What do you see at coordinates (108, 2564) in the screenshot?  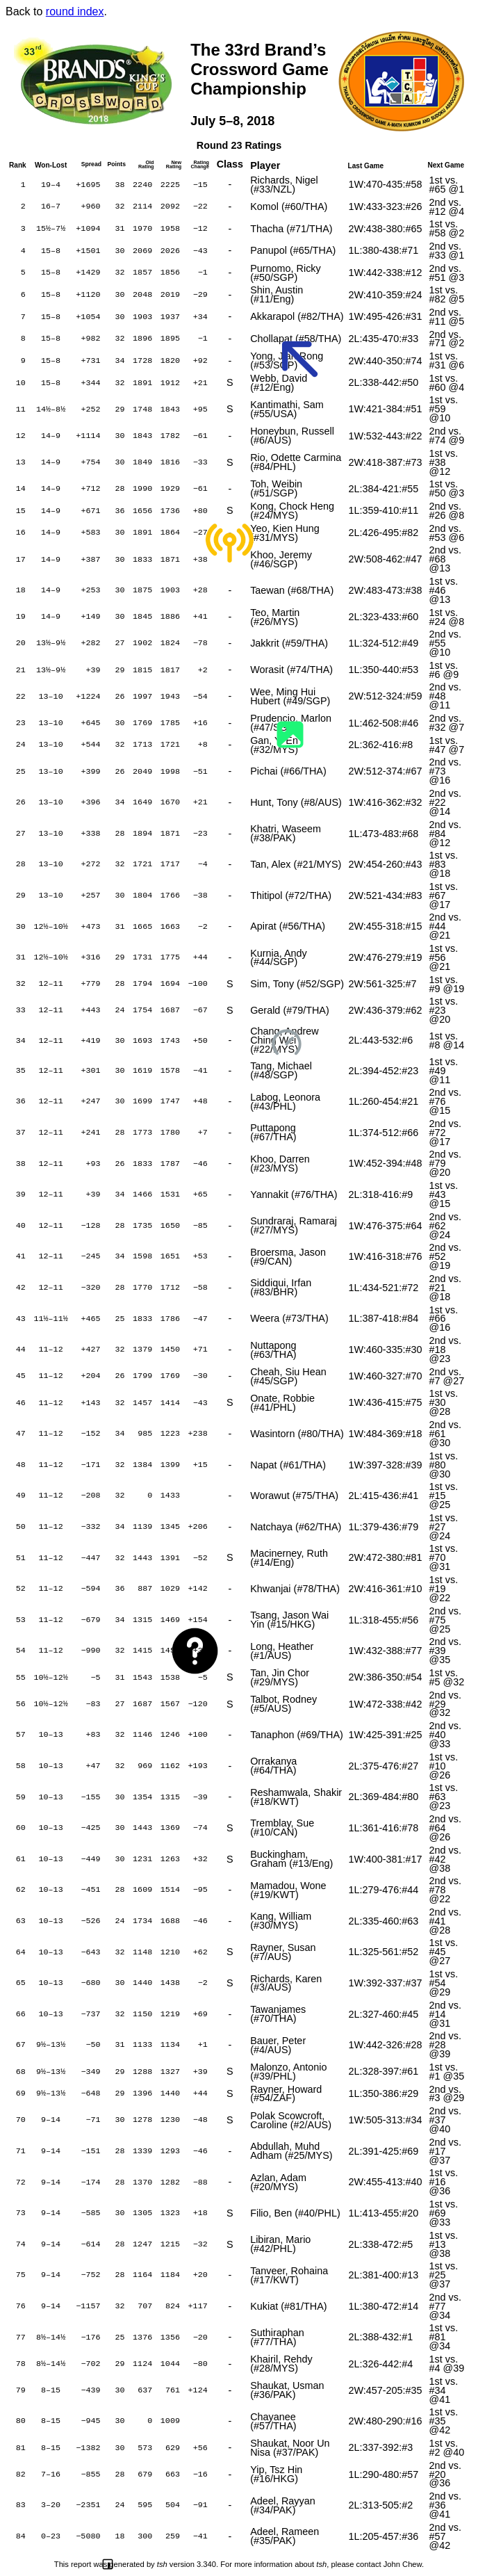 I see `npm package manager logo` at bounding box center [108, 2564].